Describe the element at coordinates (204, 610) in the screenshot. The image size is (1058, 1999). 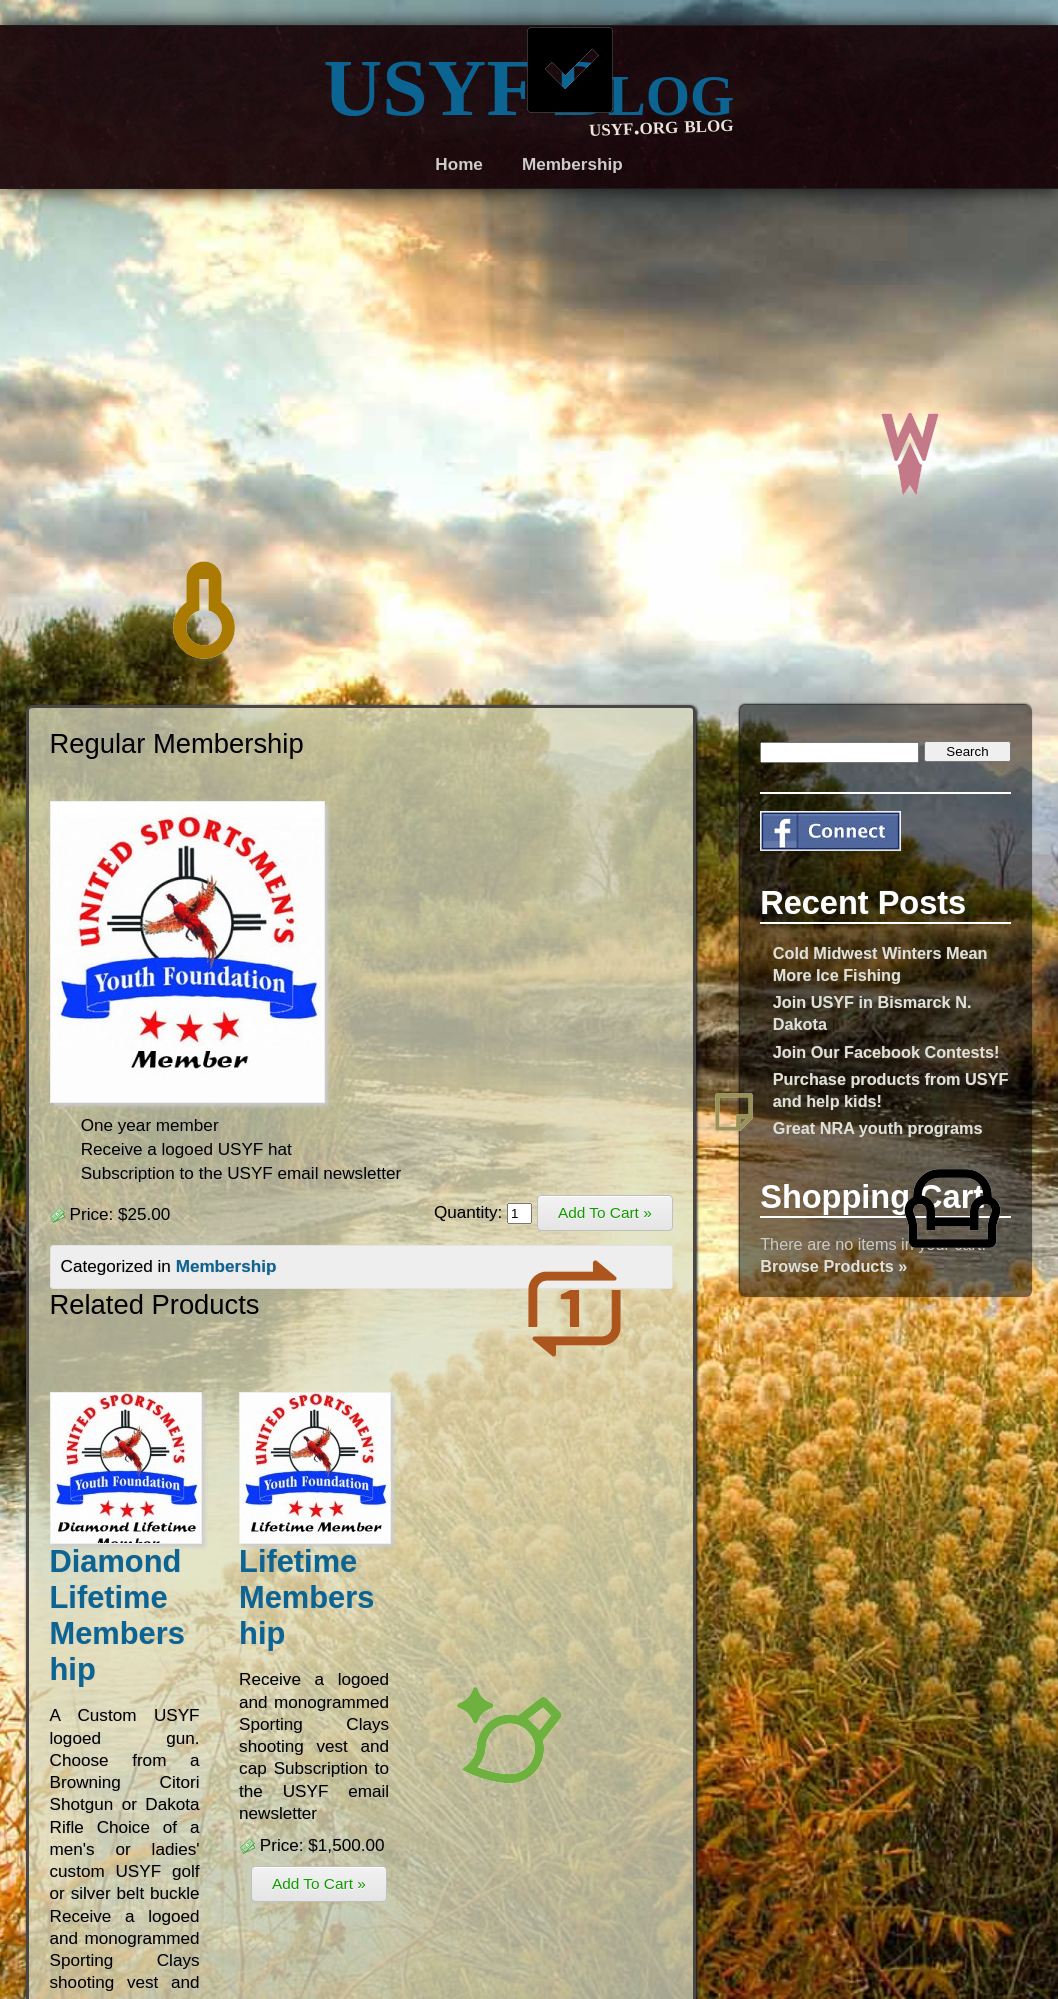
I see `indicates high temperature or heat warning` at that location.